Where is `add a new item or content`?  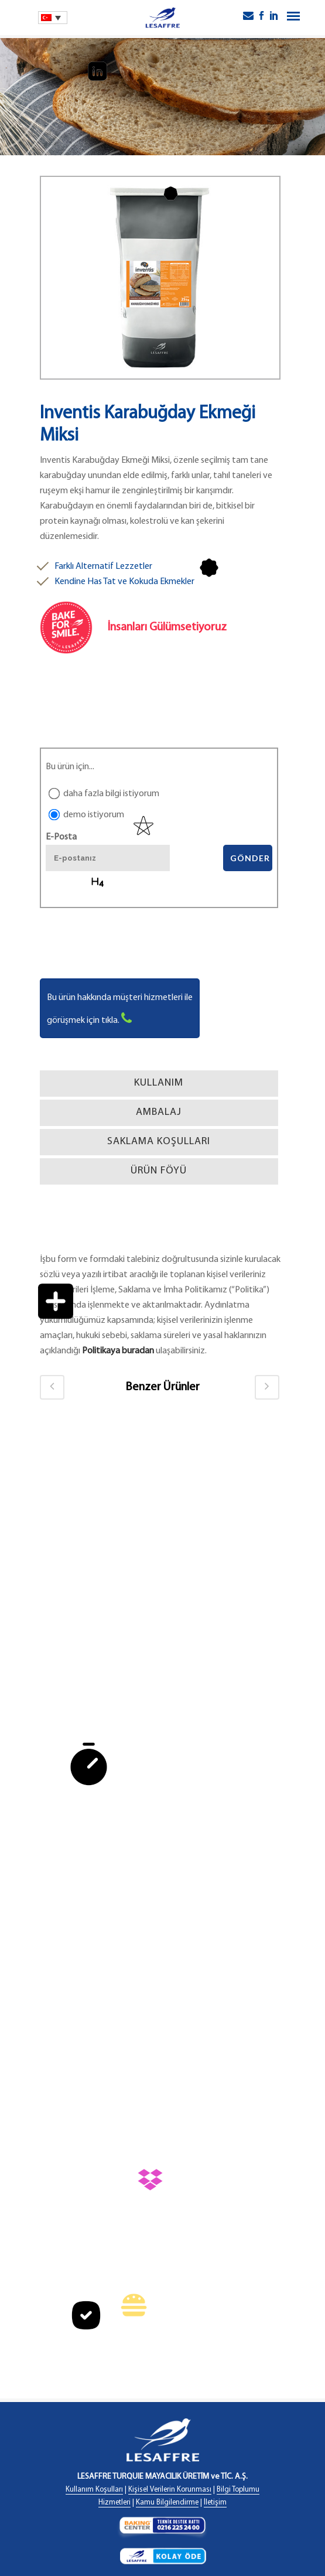
add a new item or content is located at coordinates (56, 1301).